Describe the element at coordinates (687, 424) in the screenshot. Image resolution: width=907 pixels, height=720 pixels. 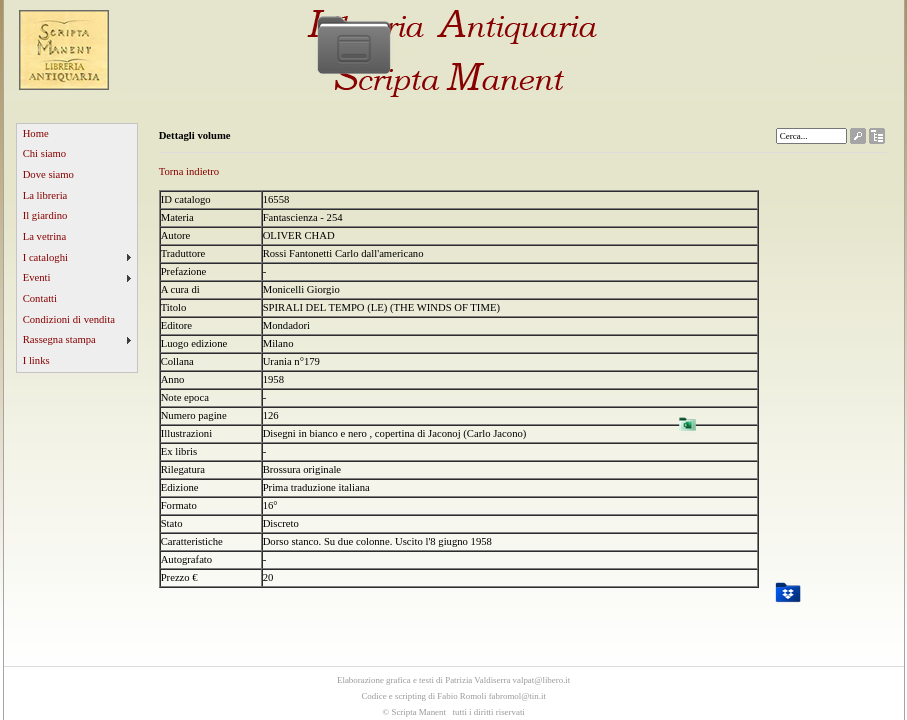
I see `open folder containing Excel spreadsheets` at that location.